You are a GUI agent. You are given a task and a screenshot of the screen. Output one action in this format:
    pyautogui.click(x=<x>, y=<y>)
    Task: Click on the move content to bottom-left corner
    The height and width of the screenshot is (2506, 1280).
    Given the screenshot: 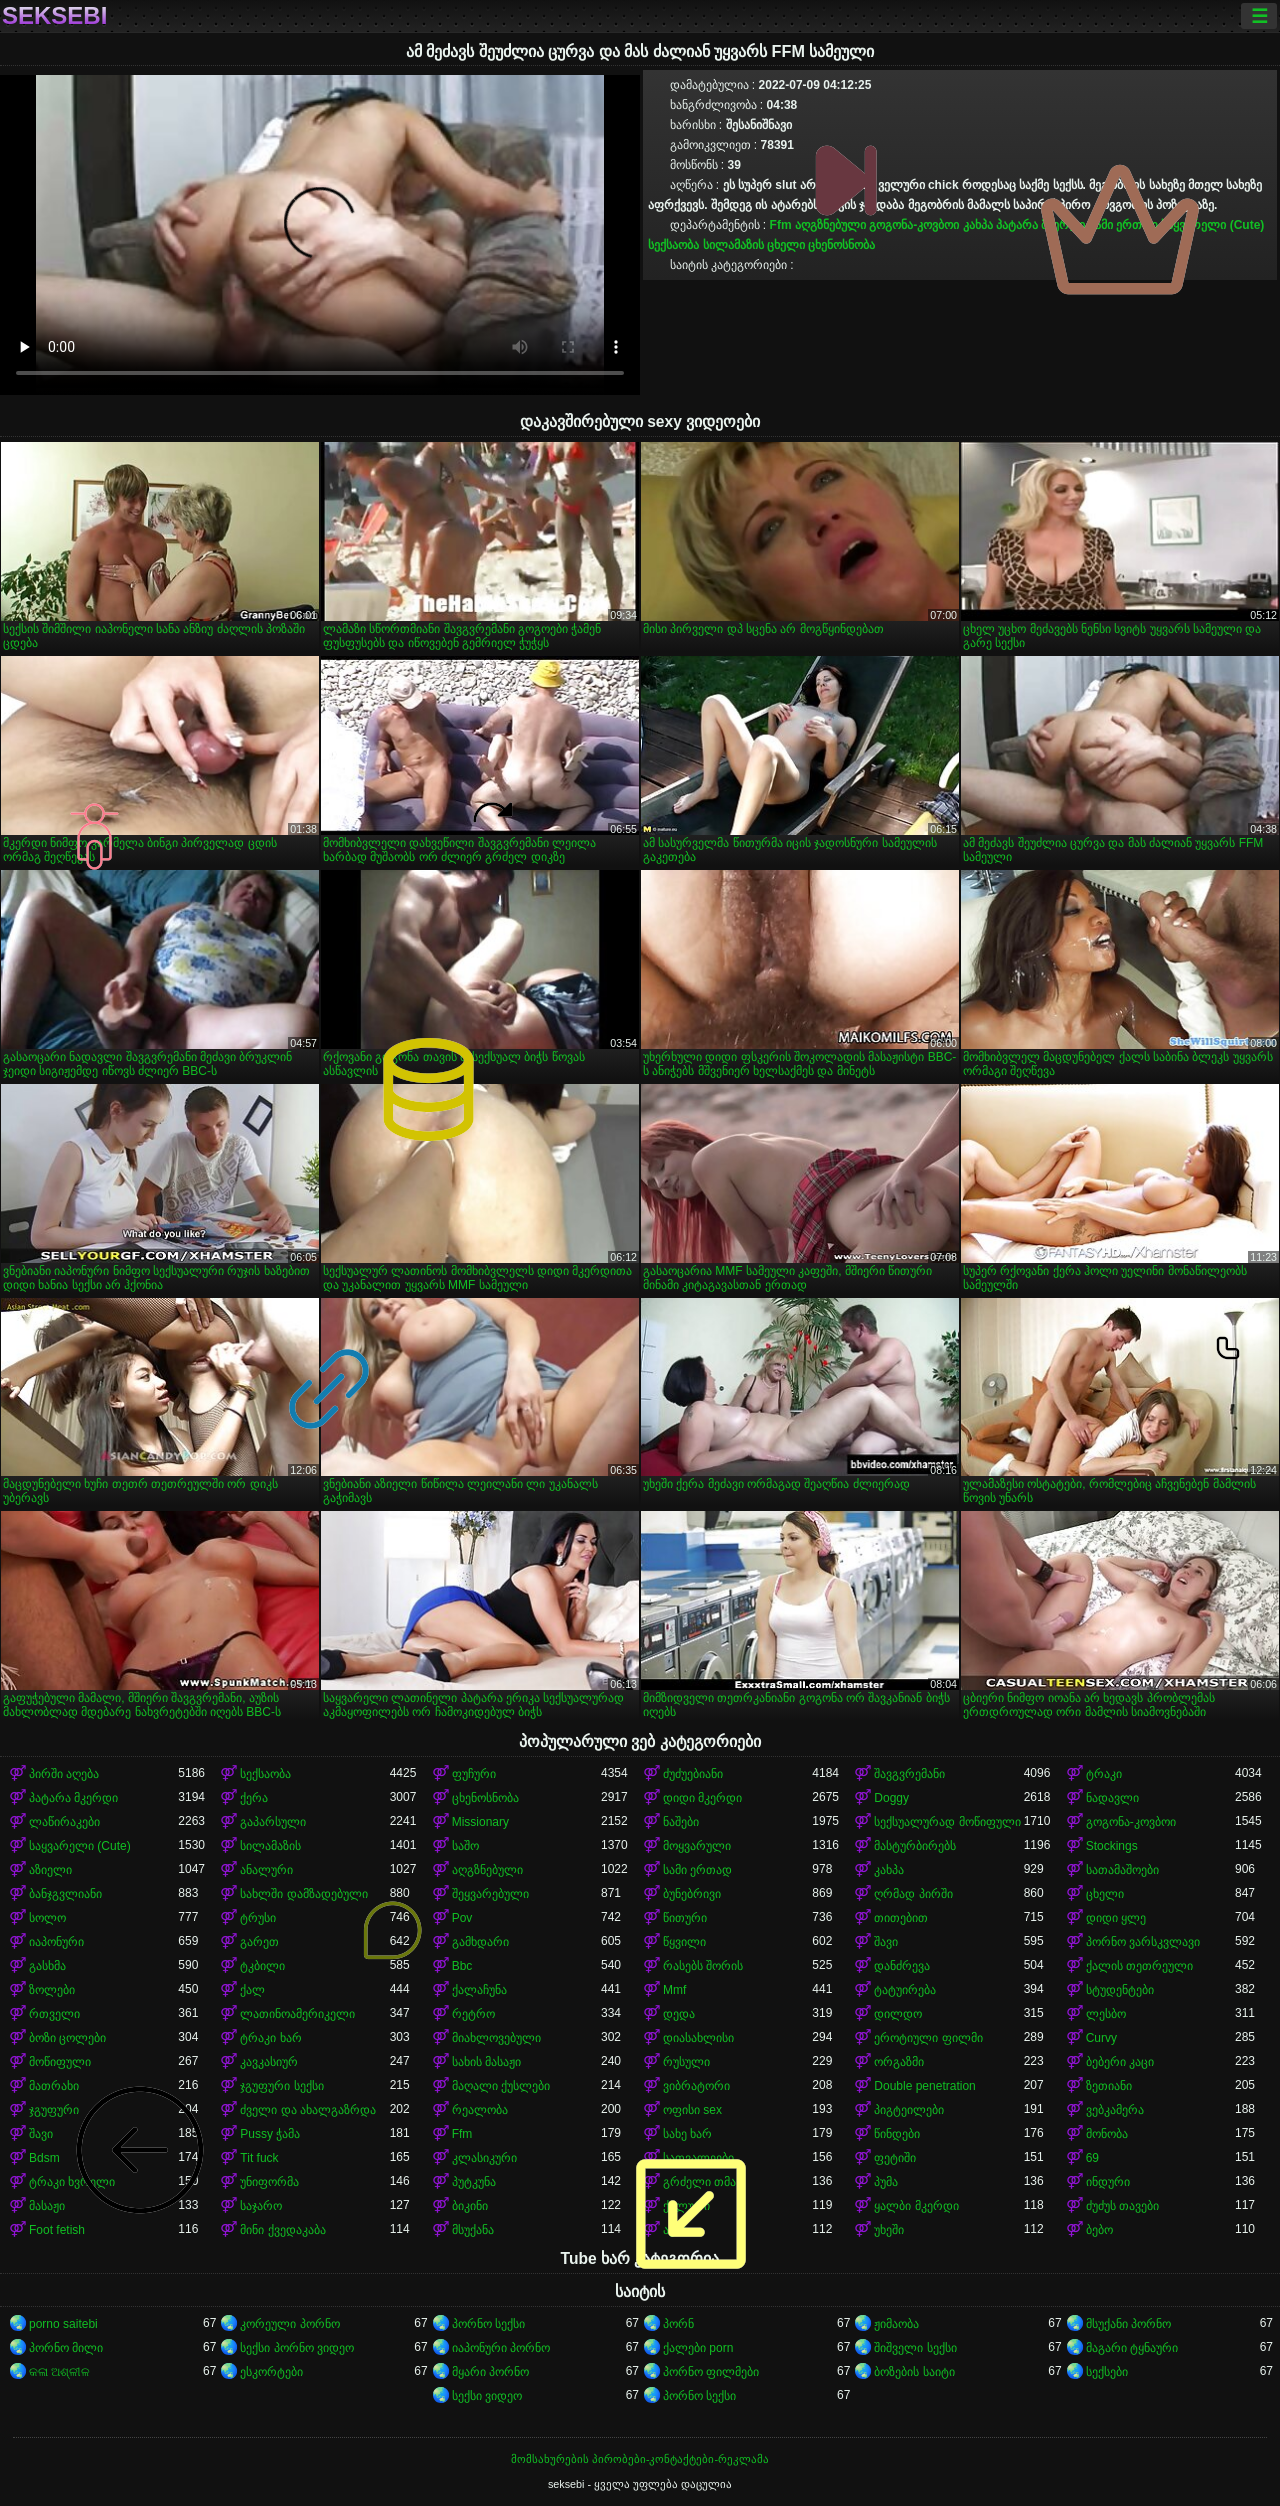 What is the action you would take?
    pyautogui.click(x=691, y=2214)
    